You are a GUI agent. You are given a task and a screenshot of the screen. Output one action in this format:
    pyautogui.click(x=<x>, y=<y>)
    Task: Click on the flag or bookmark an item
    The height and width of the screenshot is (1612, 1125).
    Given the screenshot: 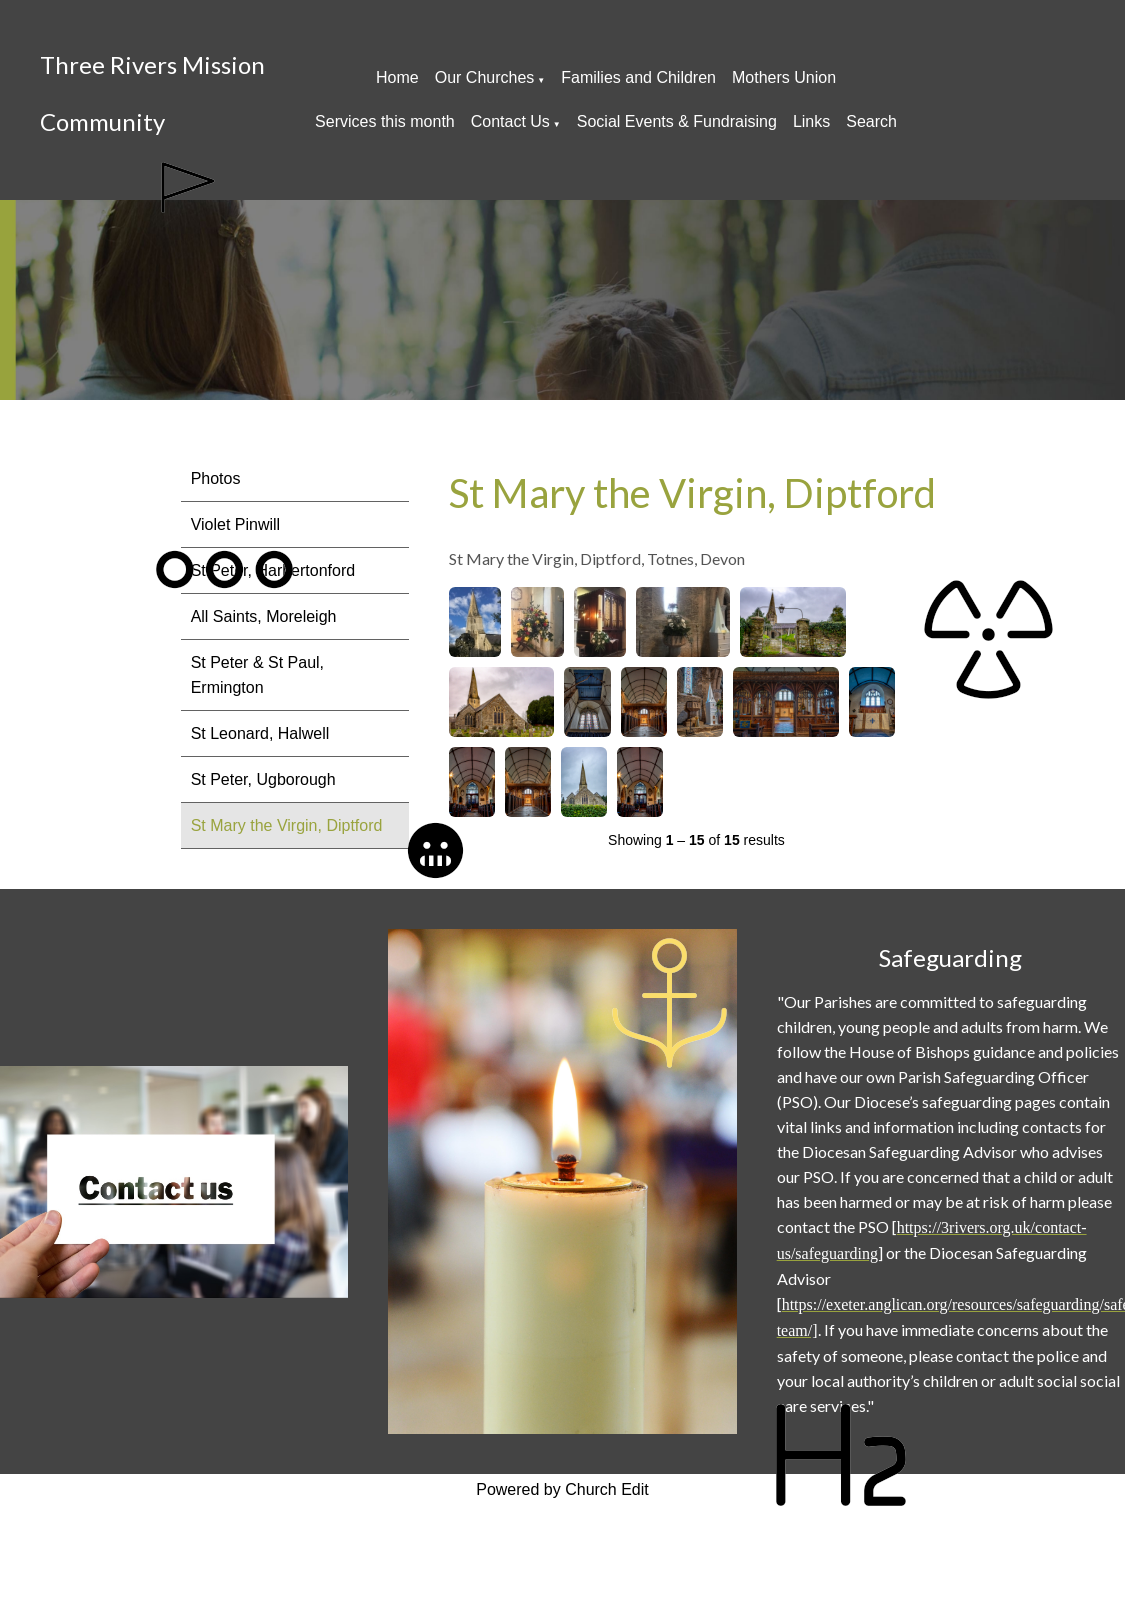 What is the action you would take?
    pyautogui.click(x=182, y=187)
    